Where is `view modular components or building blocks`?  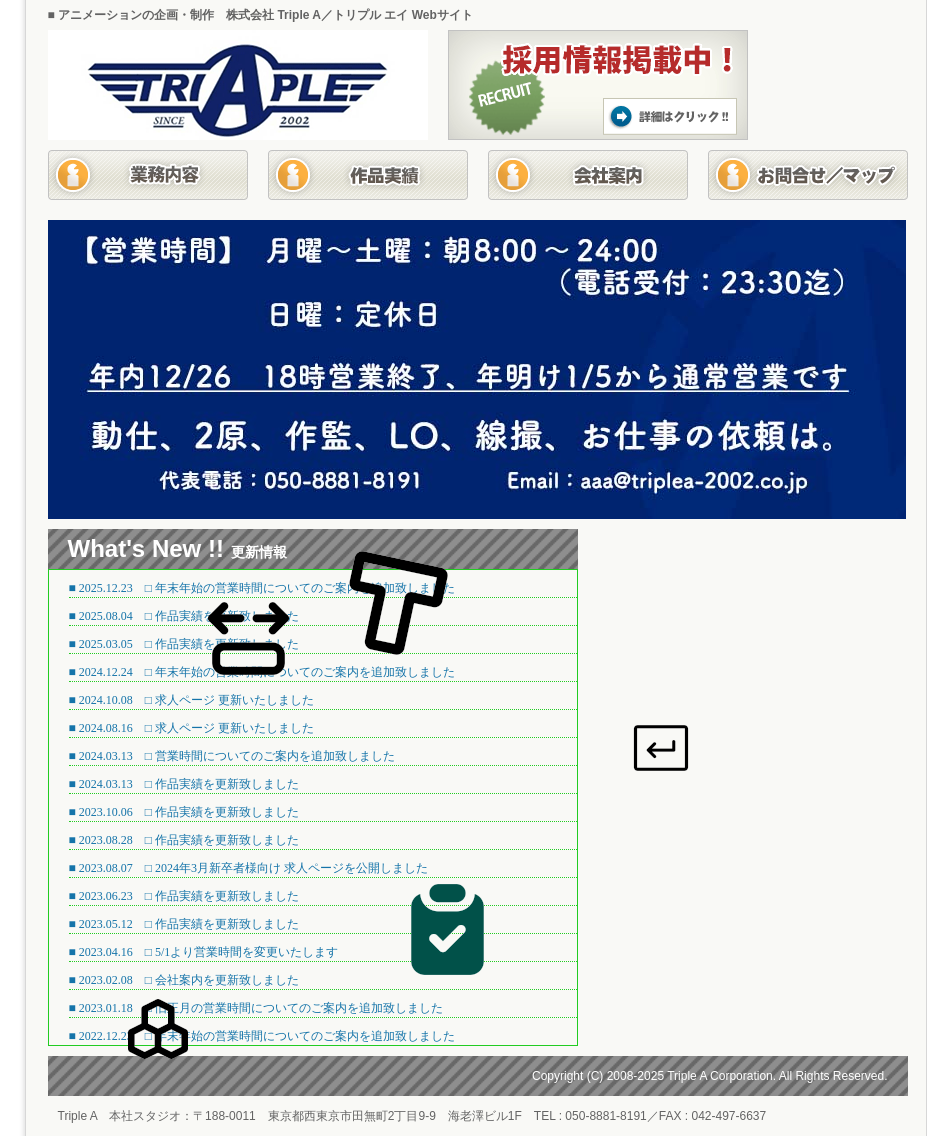 view modular components or building blocks is located at coordinates (158, 1029).